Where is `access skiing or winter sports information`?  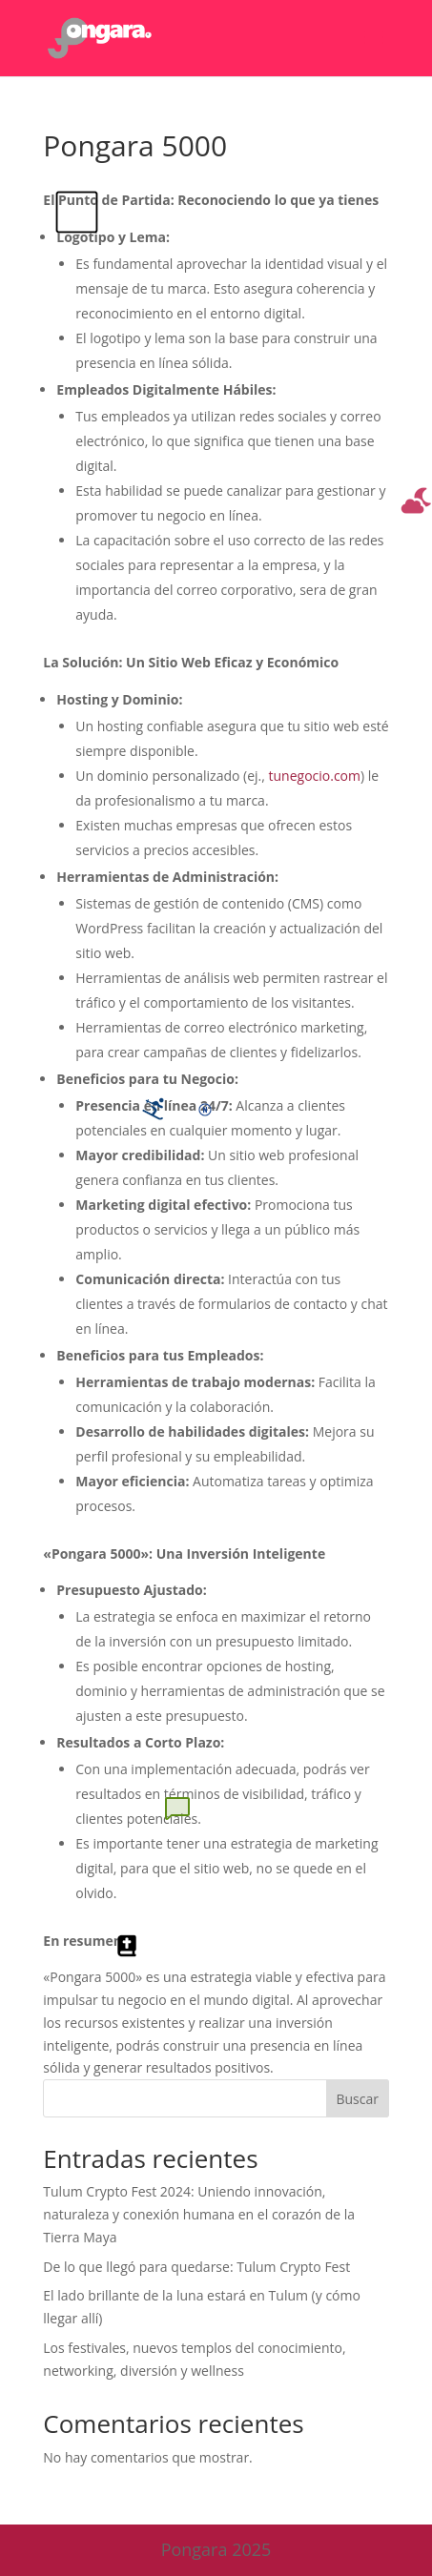 access skiing or winter sports information is located at coordinates (154, 1108).